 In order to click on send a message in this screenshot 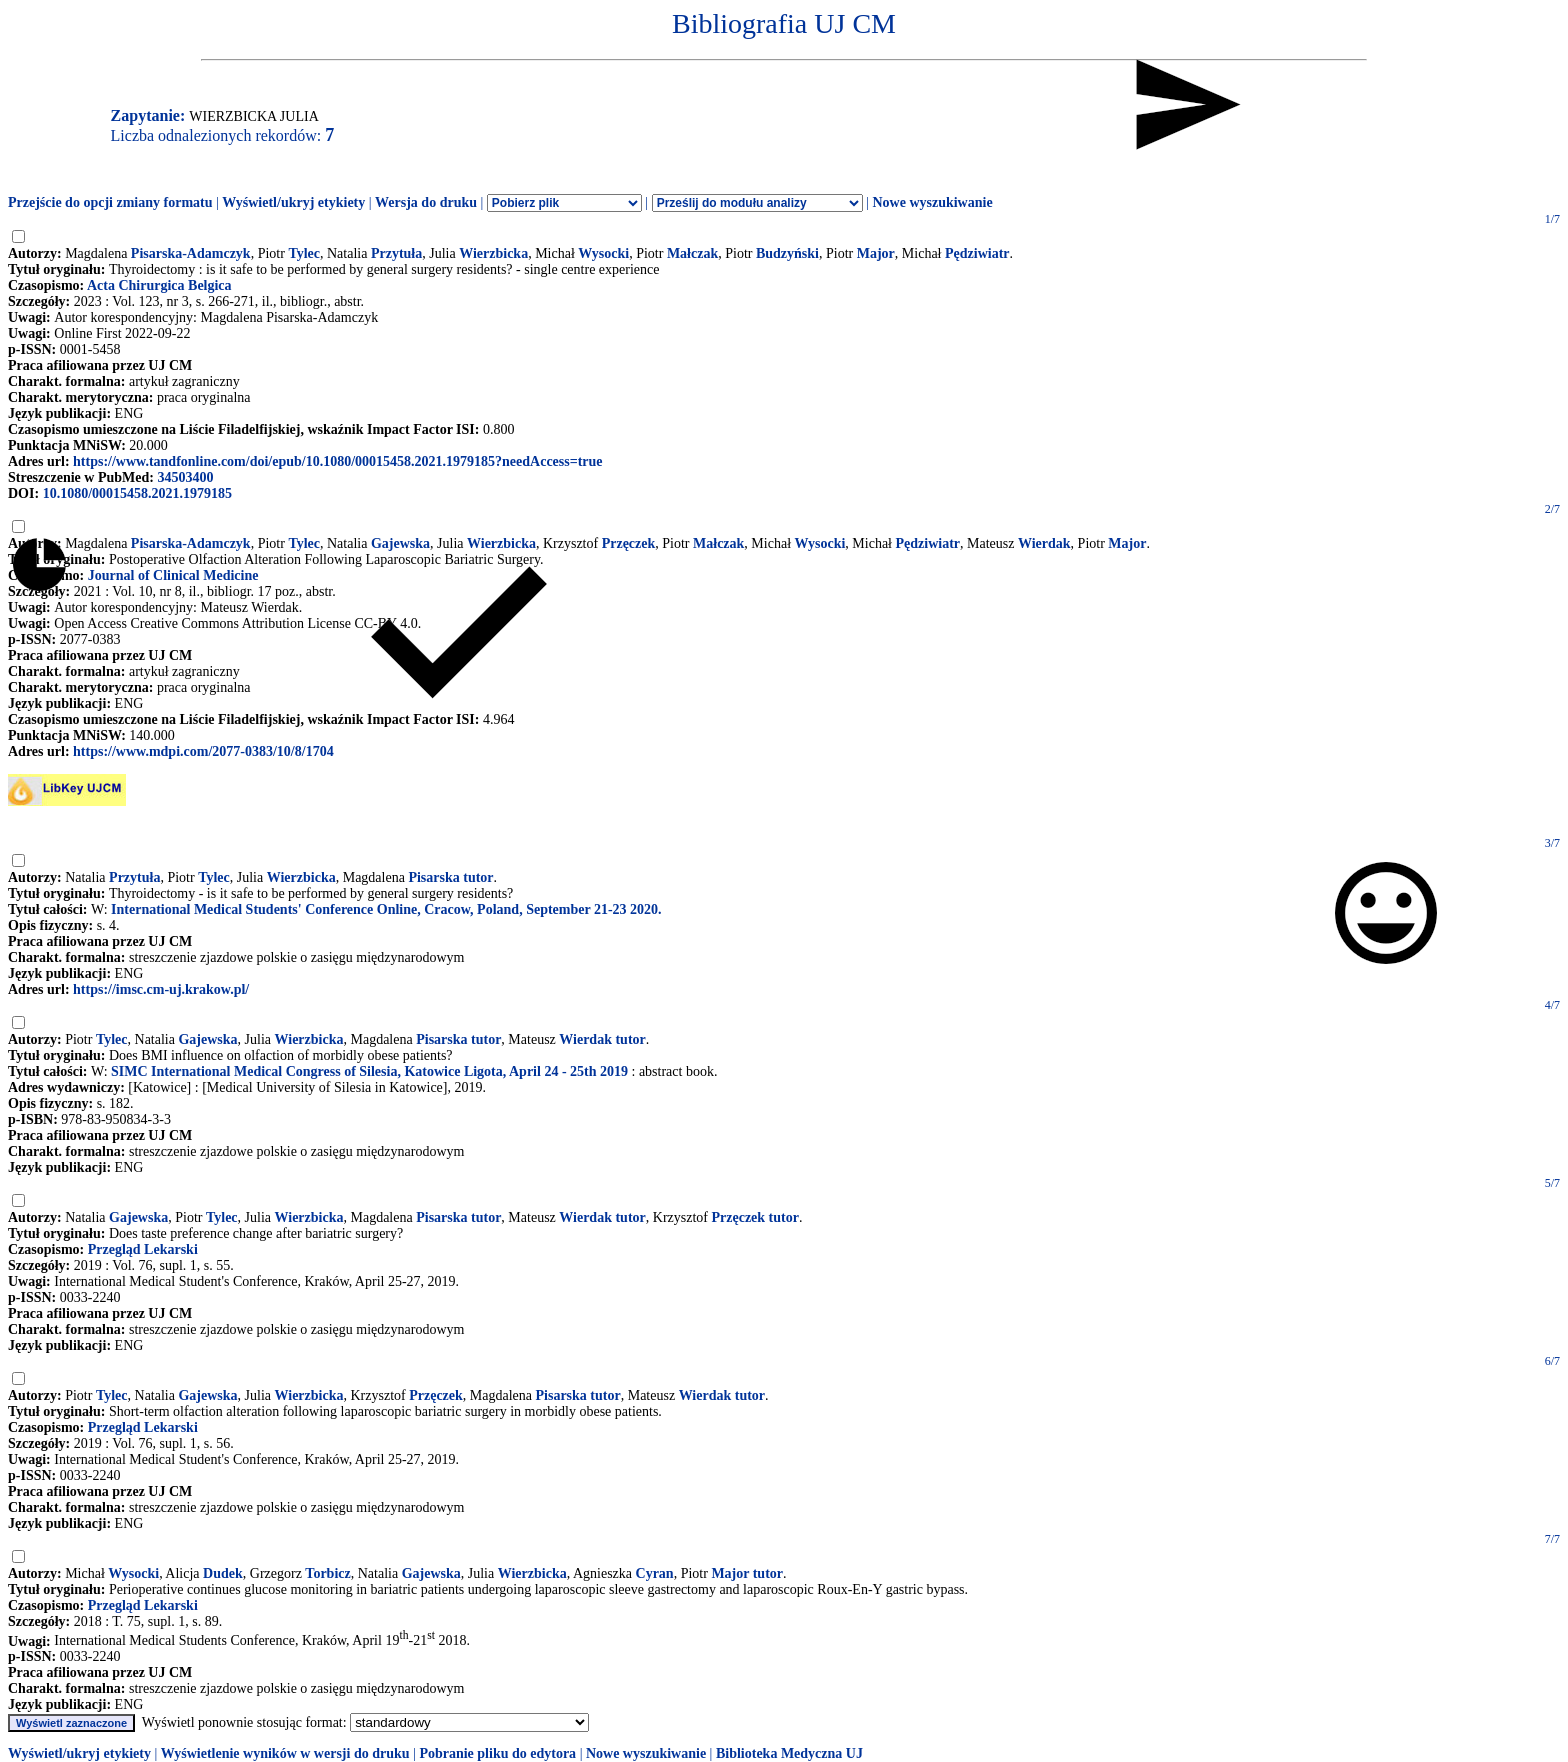, I will do `click(1188, 104)`.